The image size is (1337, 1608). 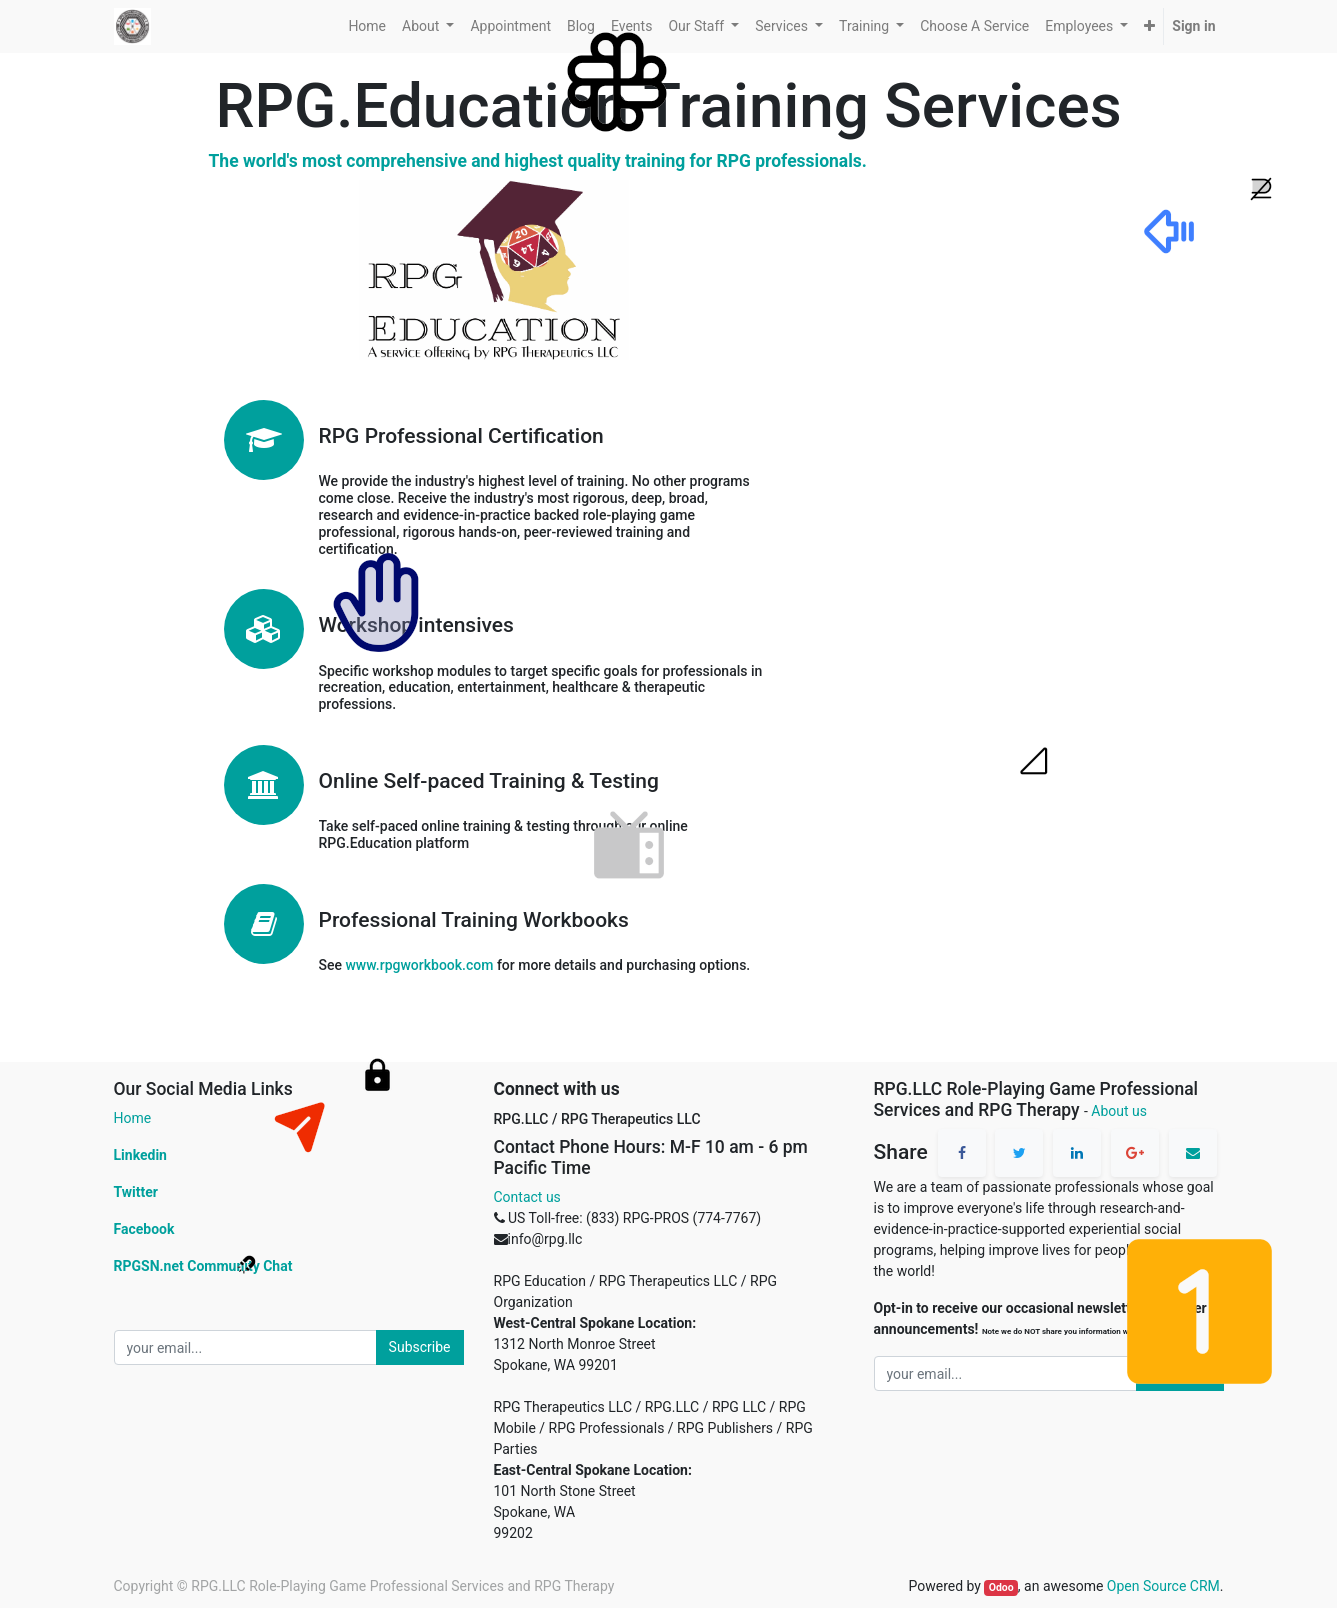 I want to click on stop or pause an action, so click(x=379, y=602).